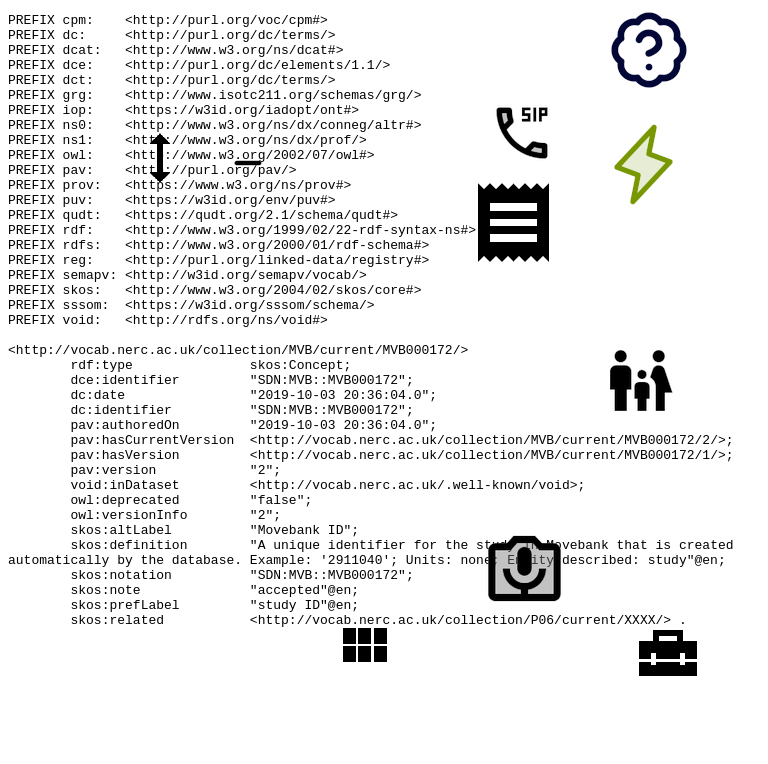  What do you see at coordinates (522, 133) in the screenshot?
I see `make a SIP (internet-based) phone call` at bounding box center [522, 133].